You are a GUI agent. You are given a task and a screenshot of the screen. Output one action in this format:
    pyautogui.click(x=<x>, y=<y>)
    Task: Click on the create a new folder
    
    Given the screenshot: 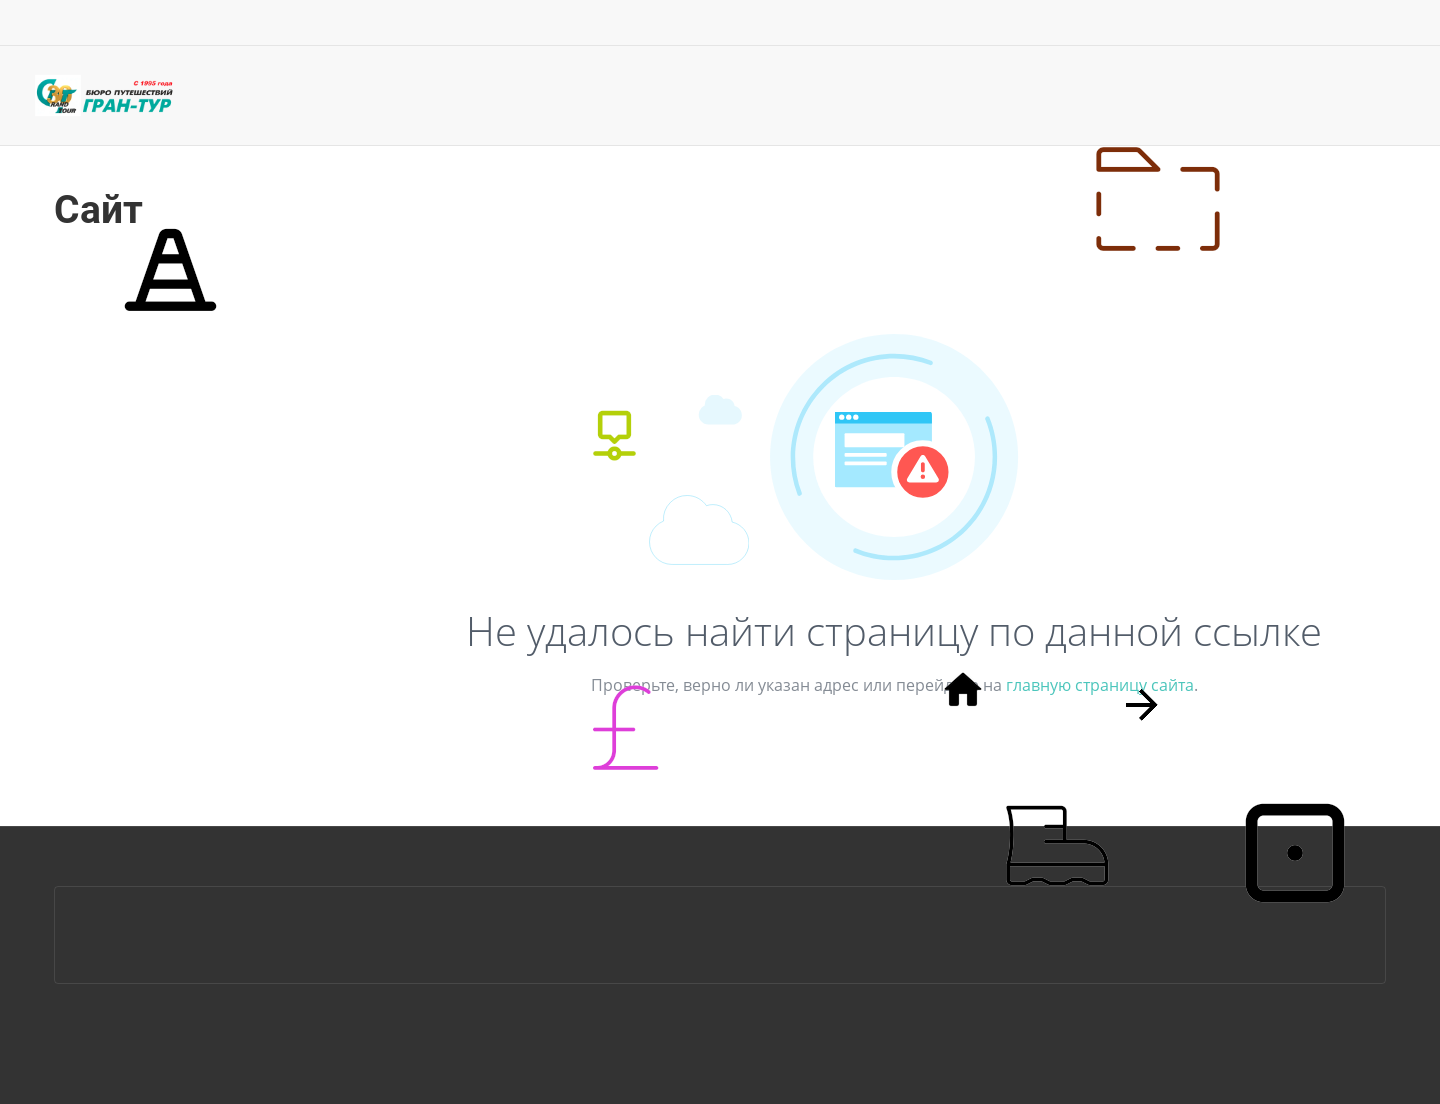 What is the action you would take?
    pyautogui.click(x=1158, y=199)
    